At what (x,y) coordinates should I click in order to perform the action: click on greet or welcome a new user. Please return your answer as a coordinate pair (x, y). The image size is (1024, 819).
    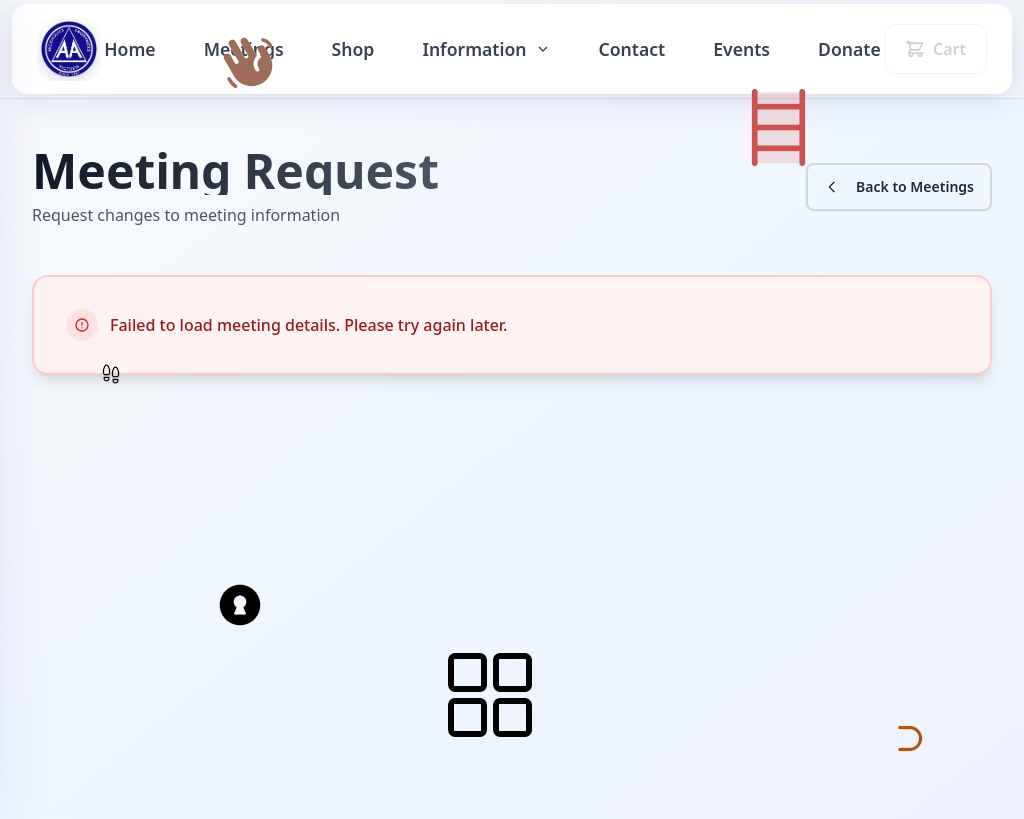
    Looking at the image, I should click on (248, 62).